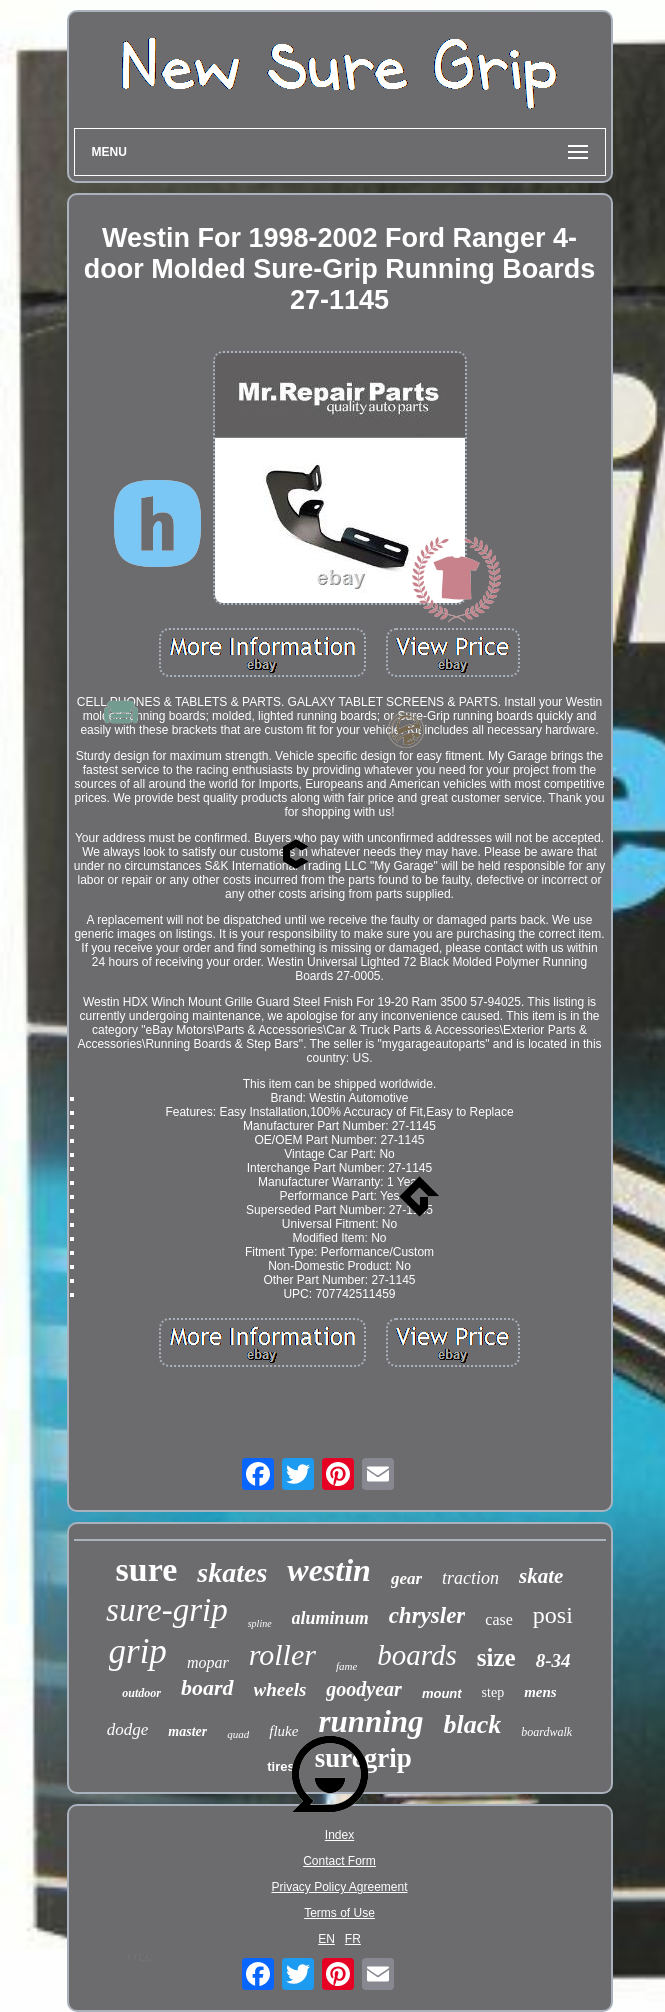  What do you see at coordinates (296, 854) in the screenshot?
I see `open Codio learning platform` at bounding box center [296, 854].